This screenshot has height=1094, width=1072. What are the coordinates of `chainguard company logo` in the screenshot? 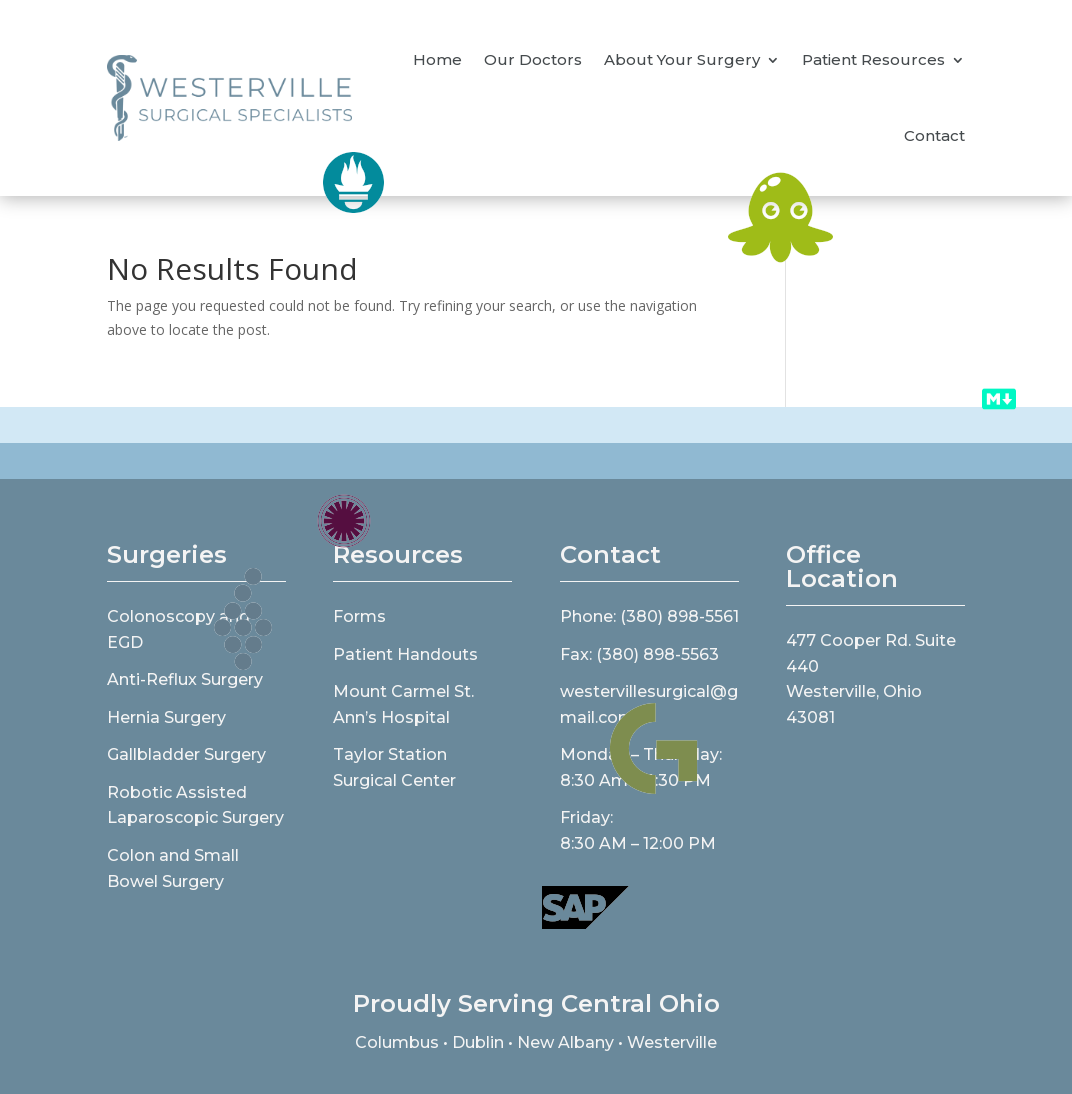 It's located at (780, 217).